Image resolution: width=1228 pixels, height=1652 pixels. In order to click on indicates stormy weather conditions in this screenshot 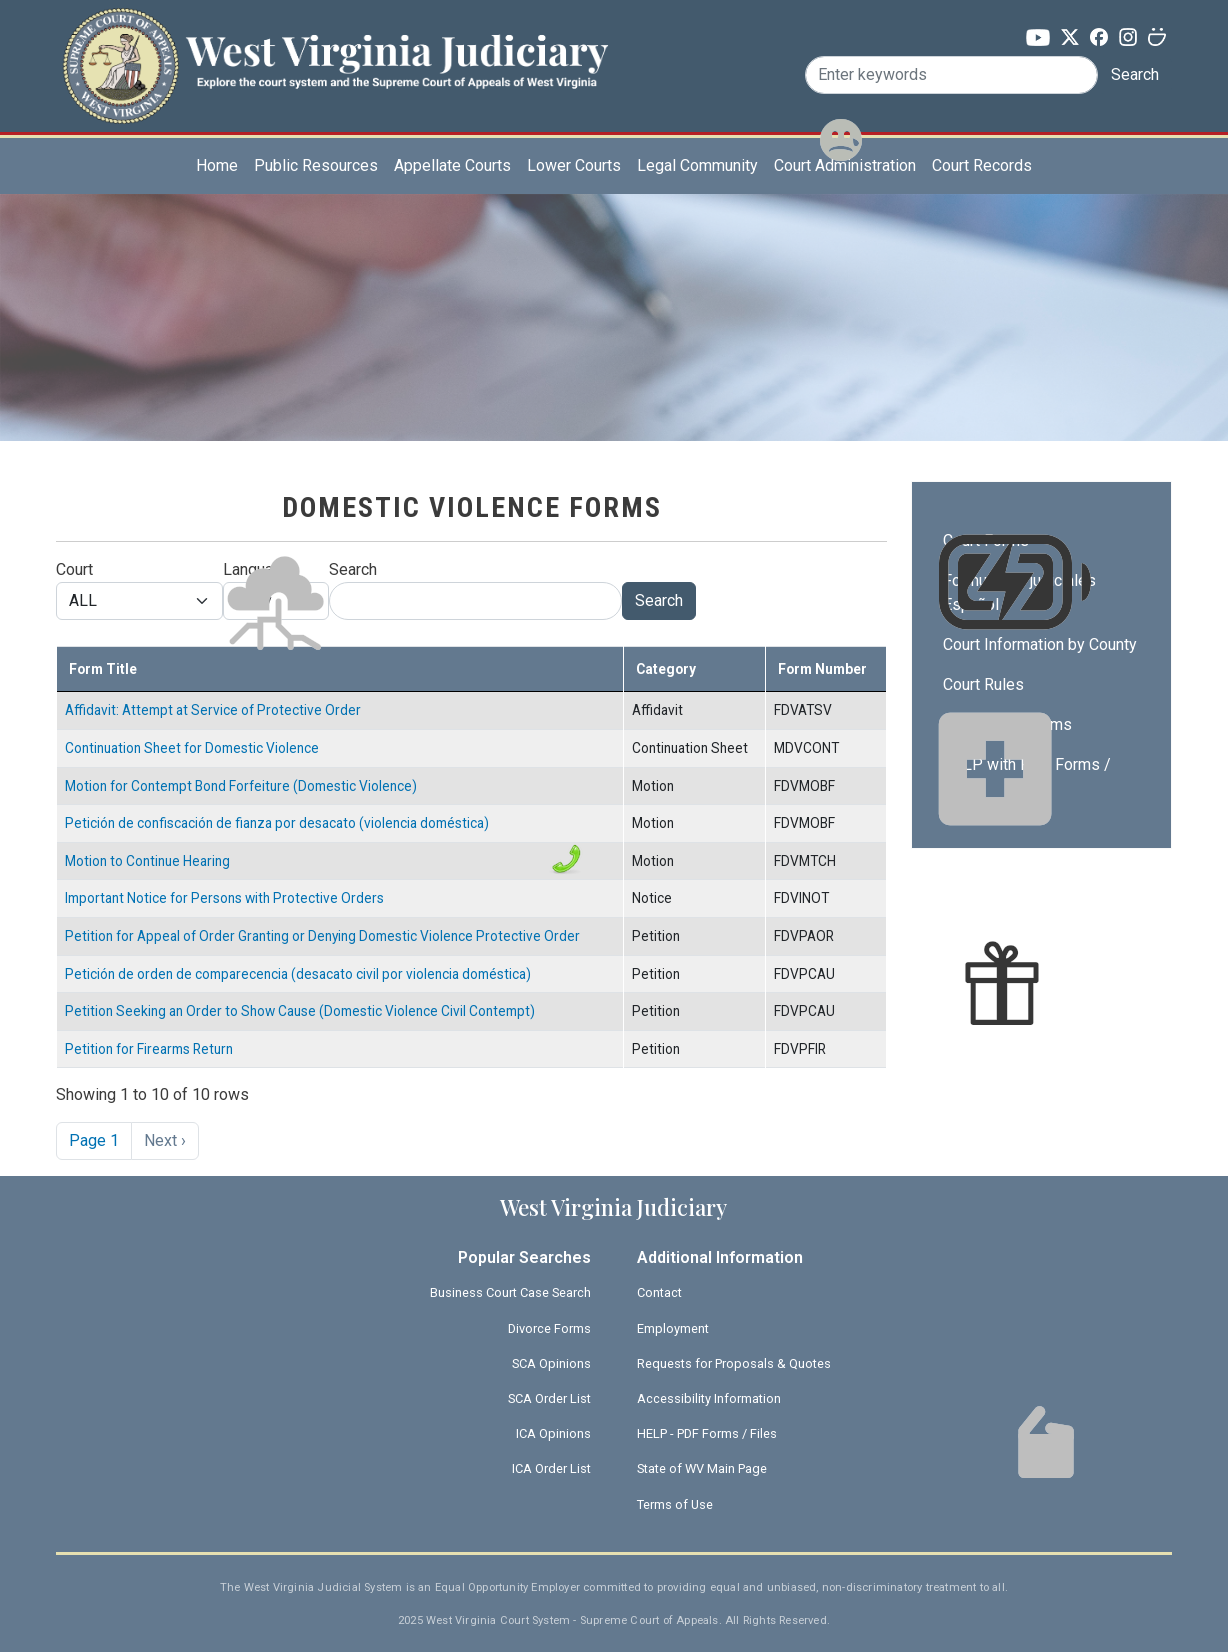, I will do `click(275, 604)`.